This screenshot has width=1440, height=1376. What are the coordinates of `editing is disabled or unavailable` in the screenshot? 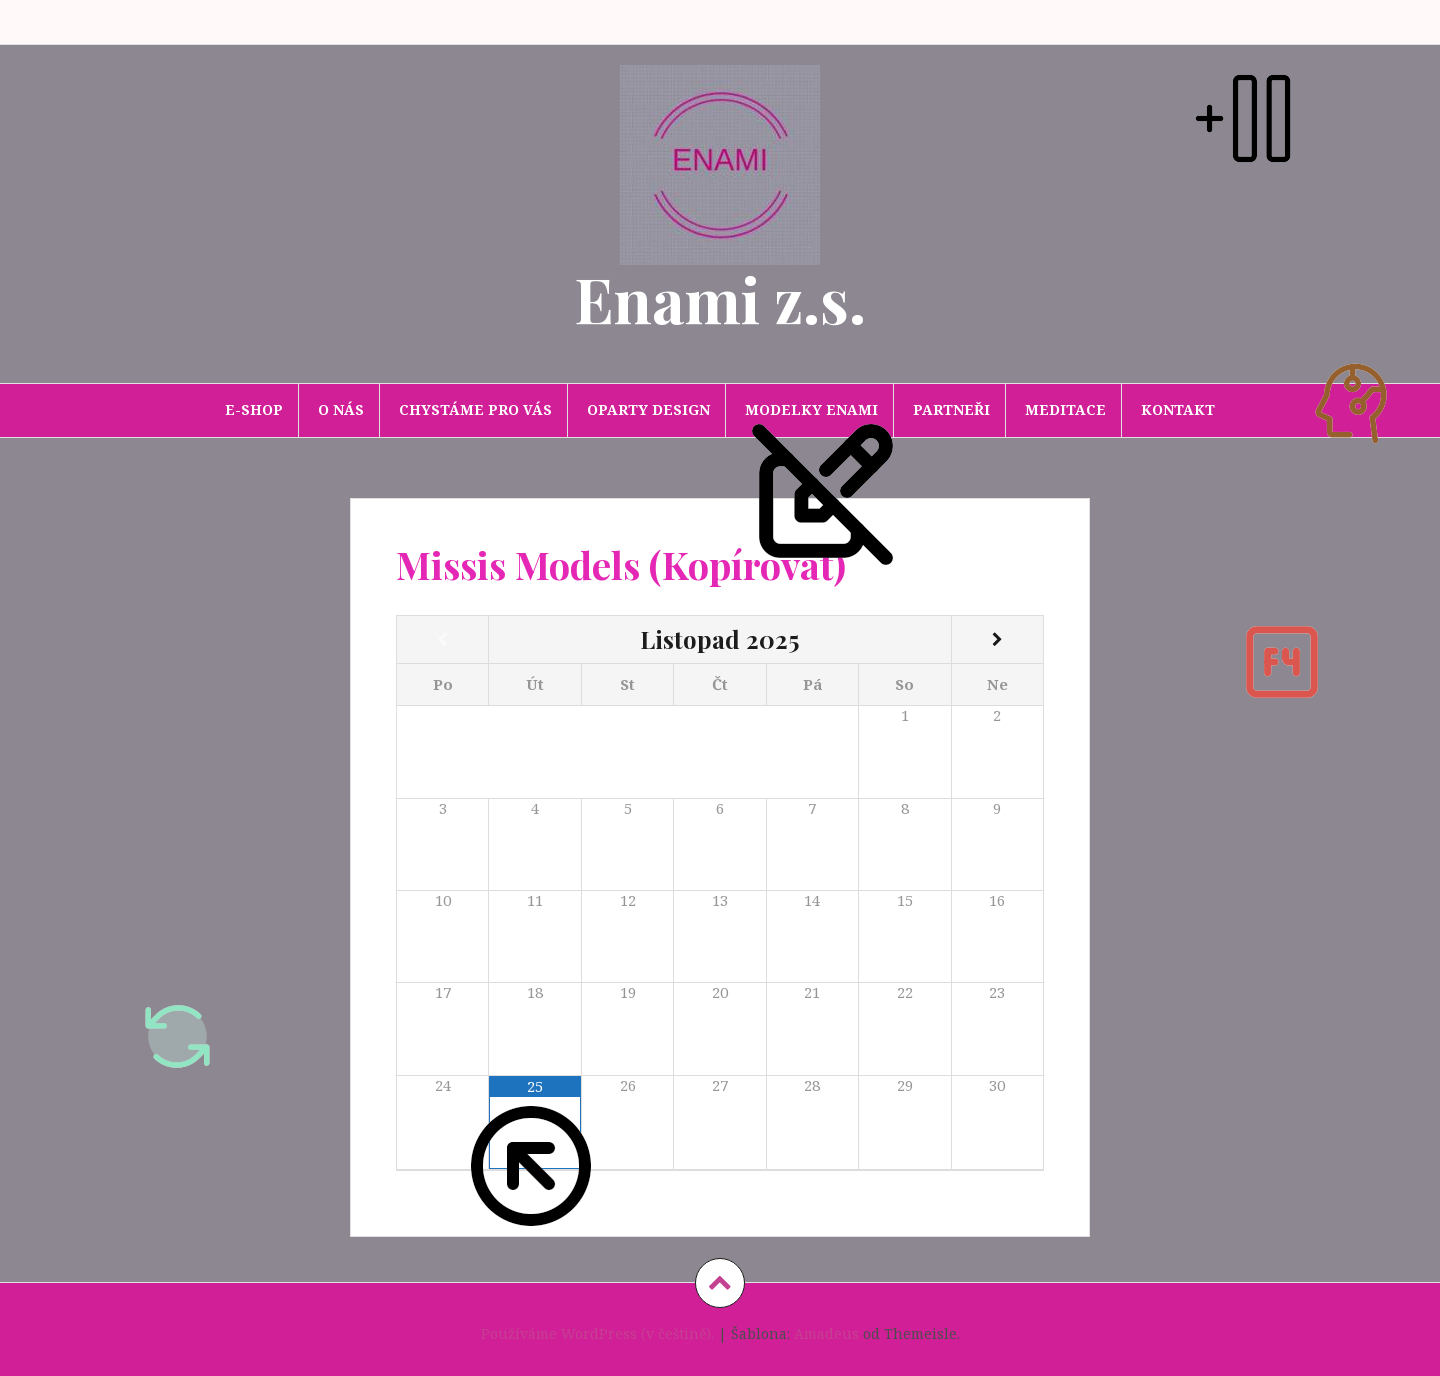 It's located at (822, 494).